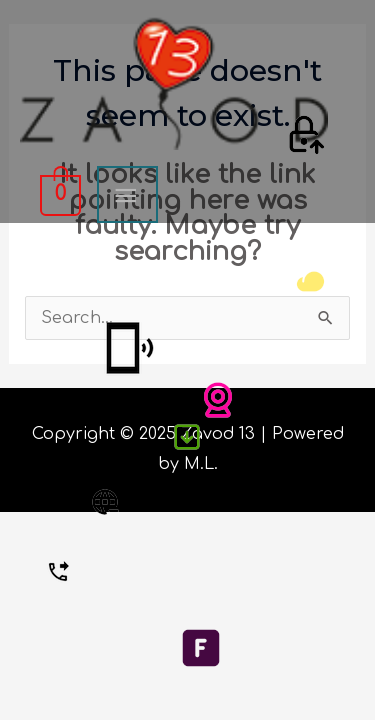  Describe the element at coordinates (105, 502) in the screenshot. I see `remove a website from your list` at that location.